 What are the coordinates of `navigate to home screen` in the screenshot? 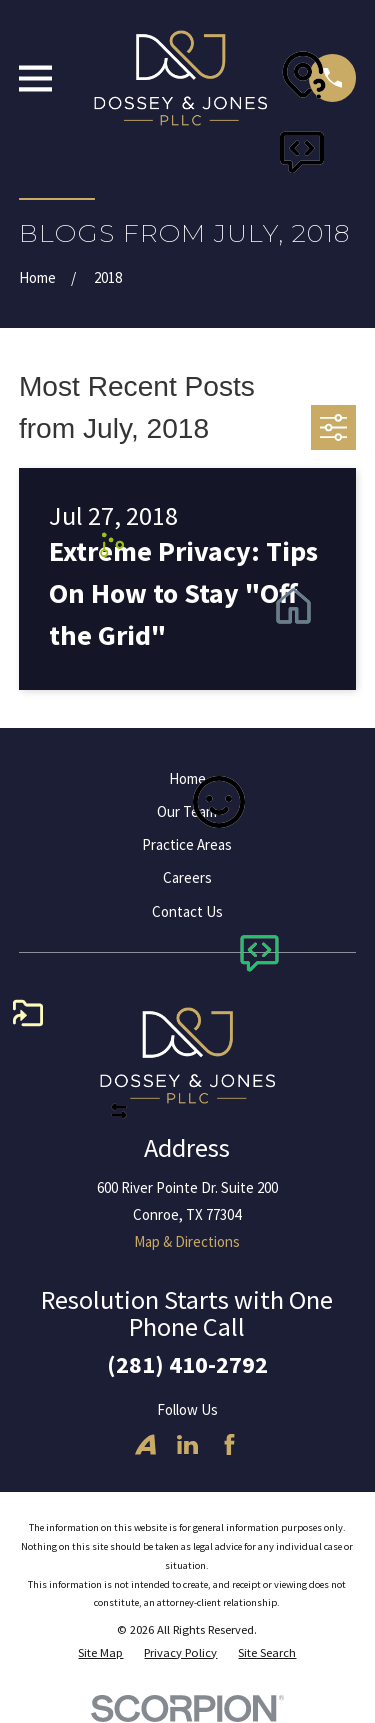 It's located at (293, 606).